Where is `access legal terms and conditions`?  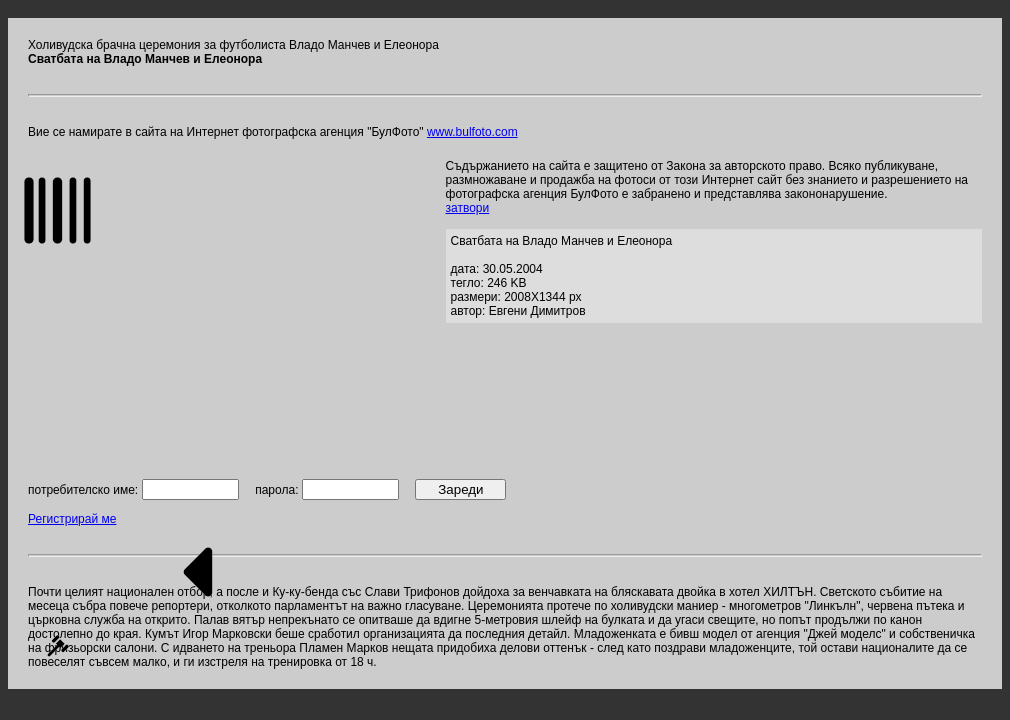 access legal terms and conditions is located at coordinates (57, 646).